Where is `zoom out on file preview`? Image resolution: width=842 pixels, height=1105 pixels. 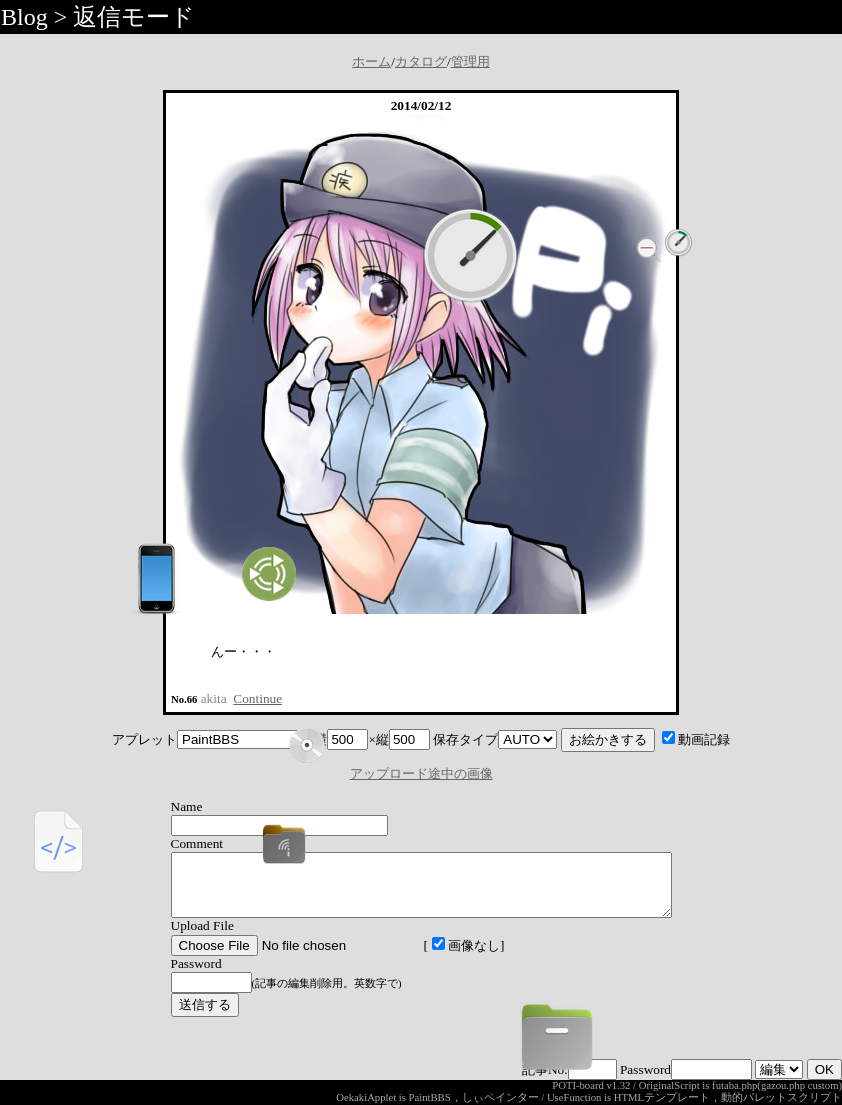
zoom out on file preview is located at coordinates (648, 249).